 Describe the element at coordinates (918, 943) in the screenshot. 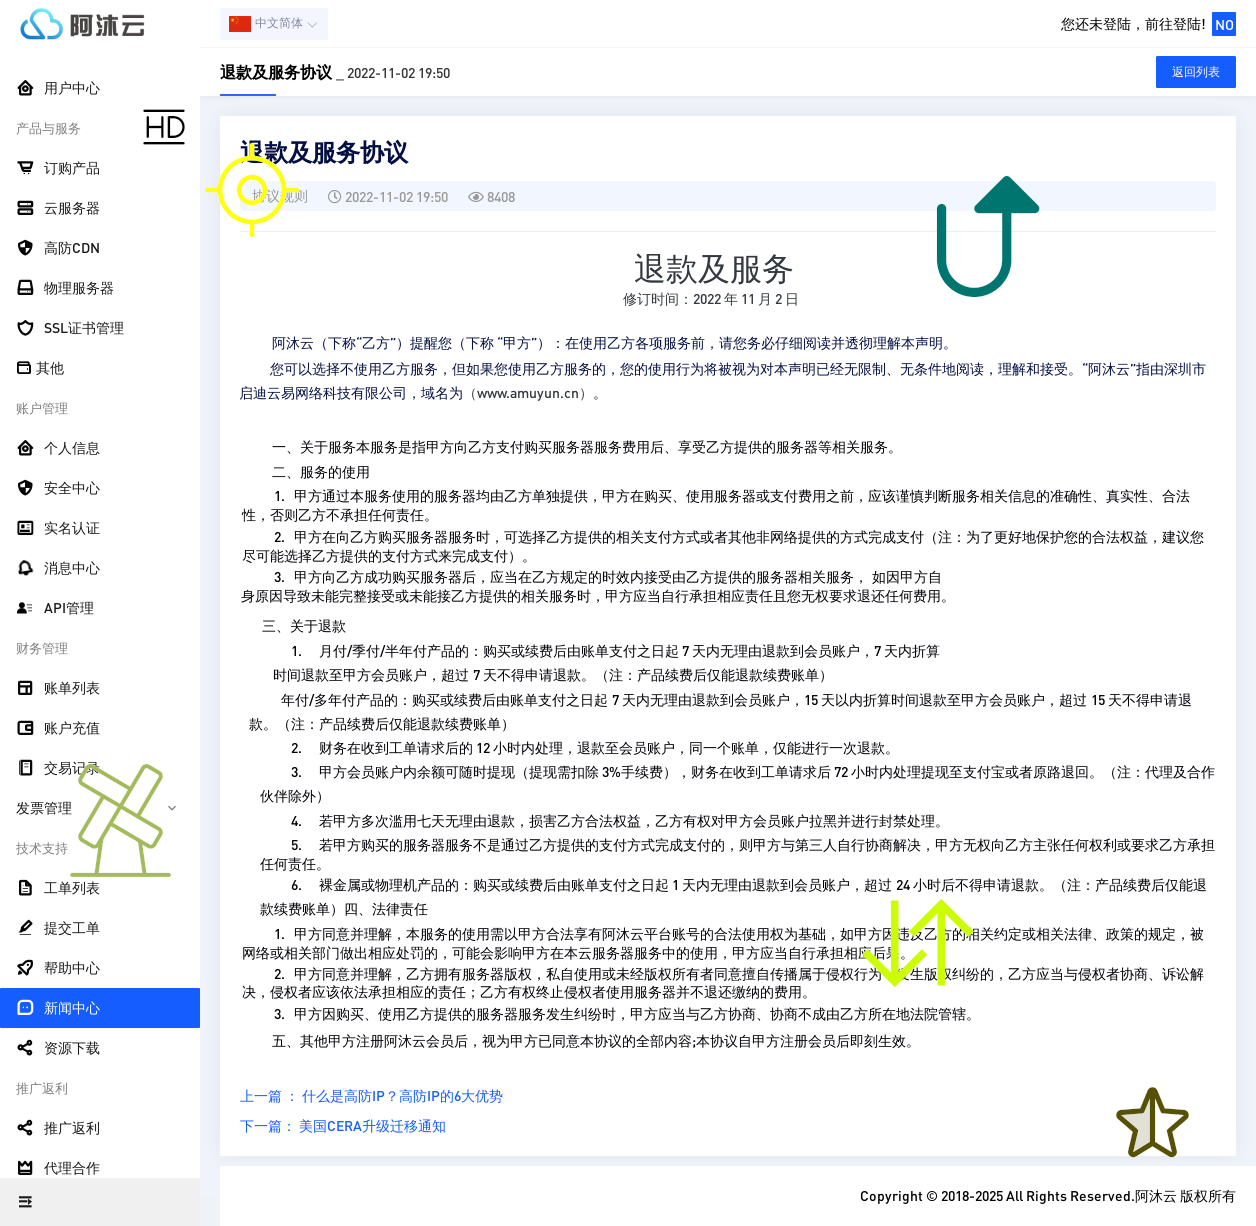

I see `swap or reorder items vertically` at that location.